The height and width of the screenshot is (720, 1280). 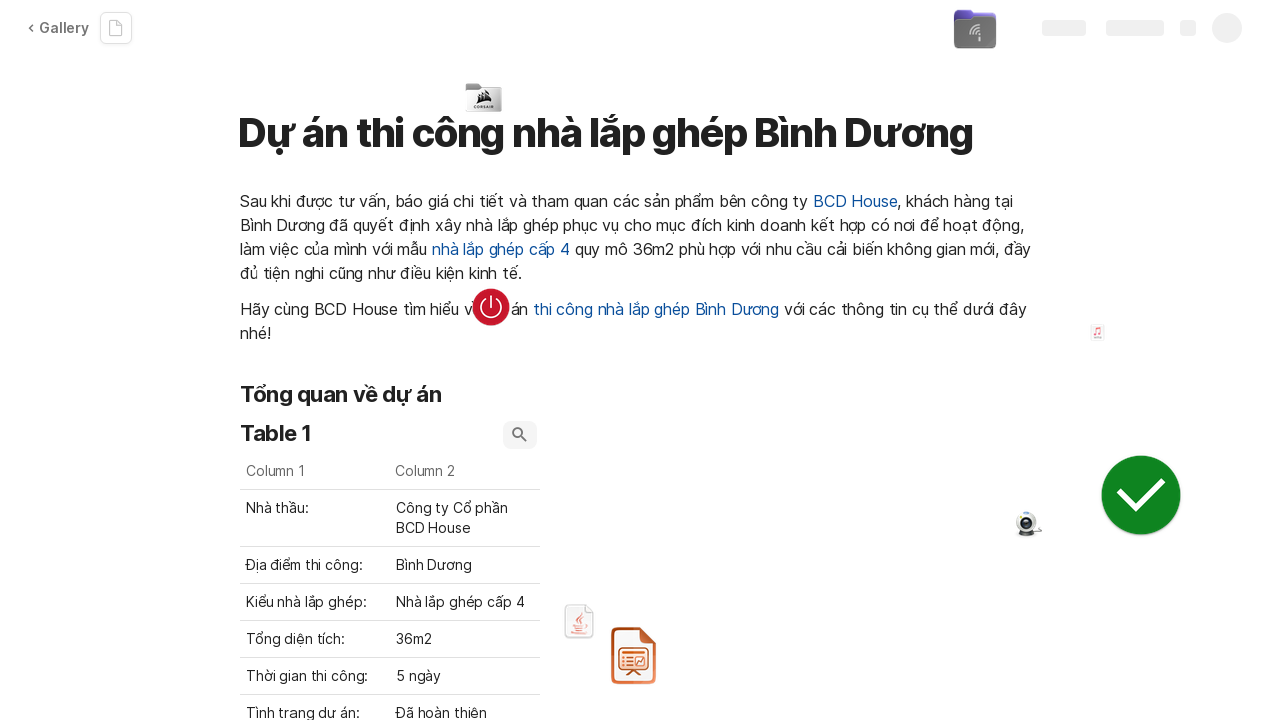 What do you see at coordinates (483, 98) in the screenshot?
I see `folder containing corsair software or drivers` at bounding box center [483, 98].